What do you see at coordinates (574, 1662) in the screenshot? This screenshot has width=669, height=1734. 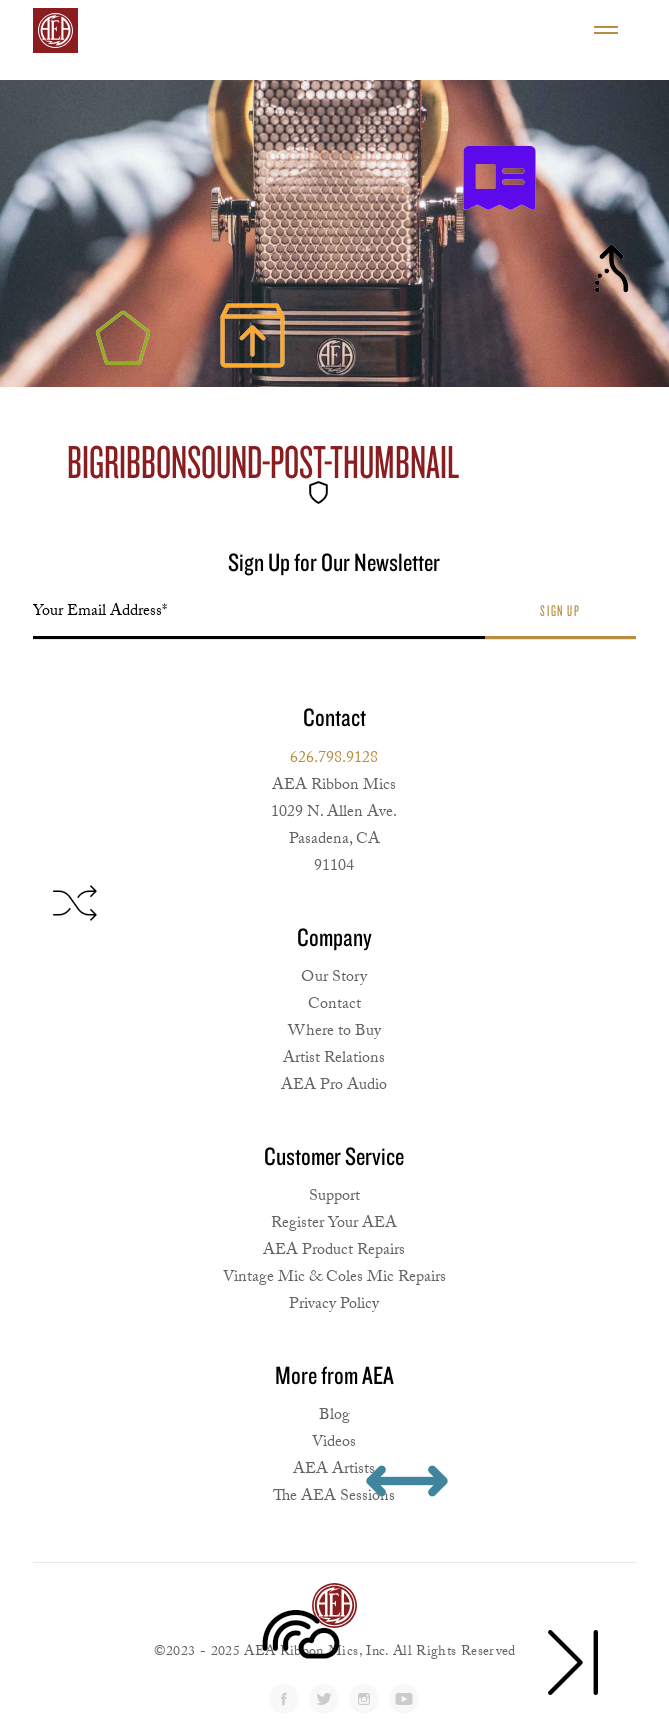 I see `skip to the end of a track or playlist` at bounding box center [574, 1662].